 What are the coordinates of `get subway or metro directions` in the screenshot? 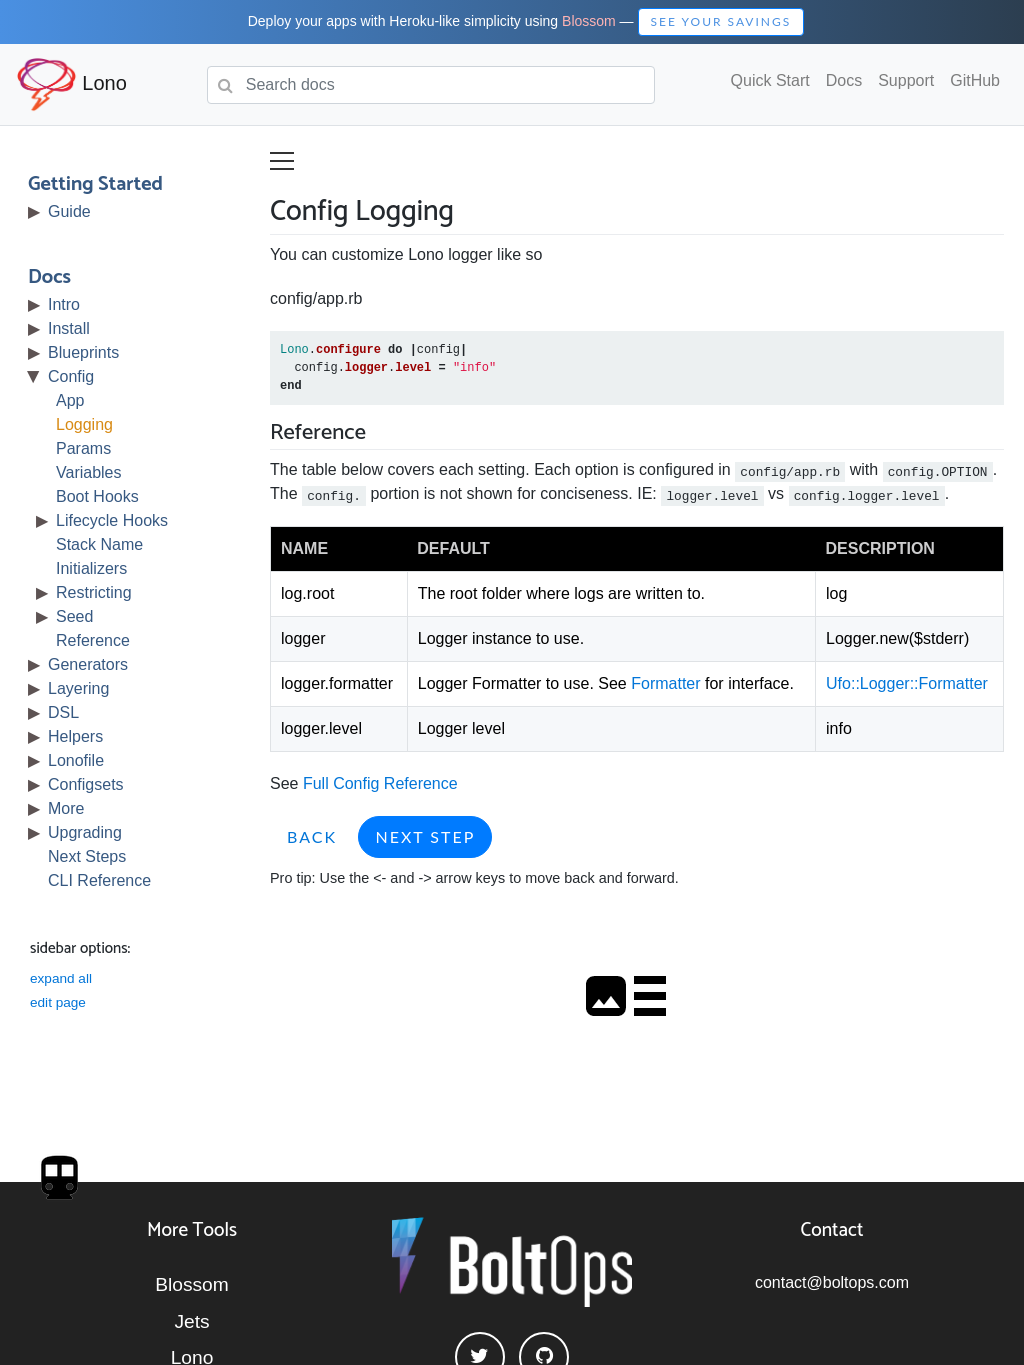 It's located at (59, 1178).